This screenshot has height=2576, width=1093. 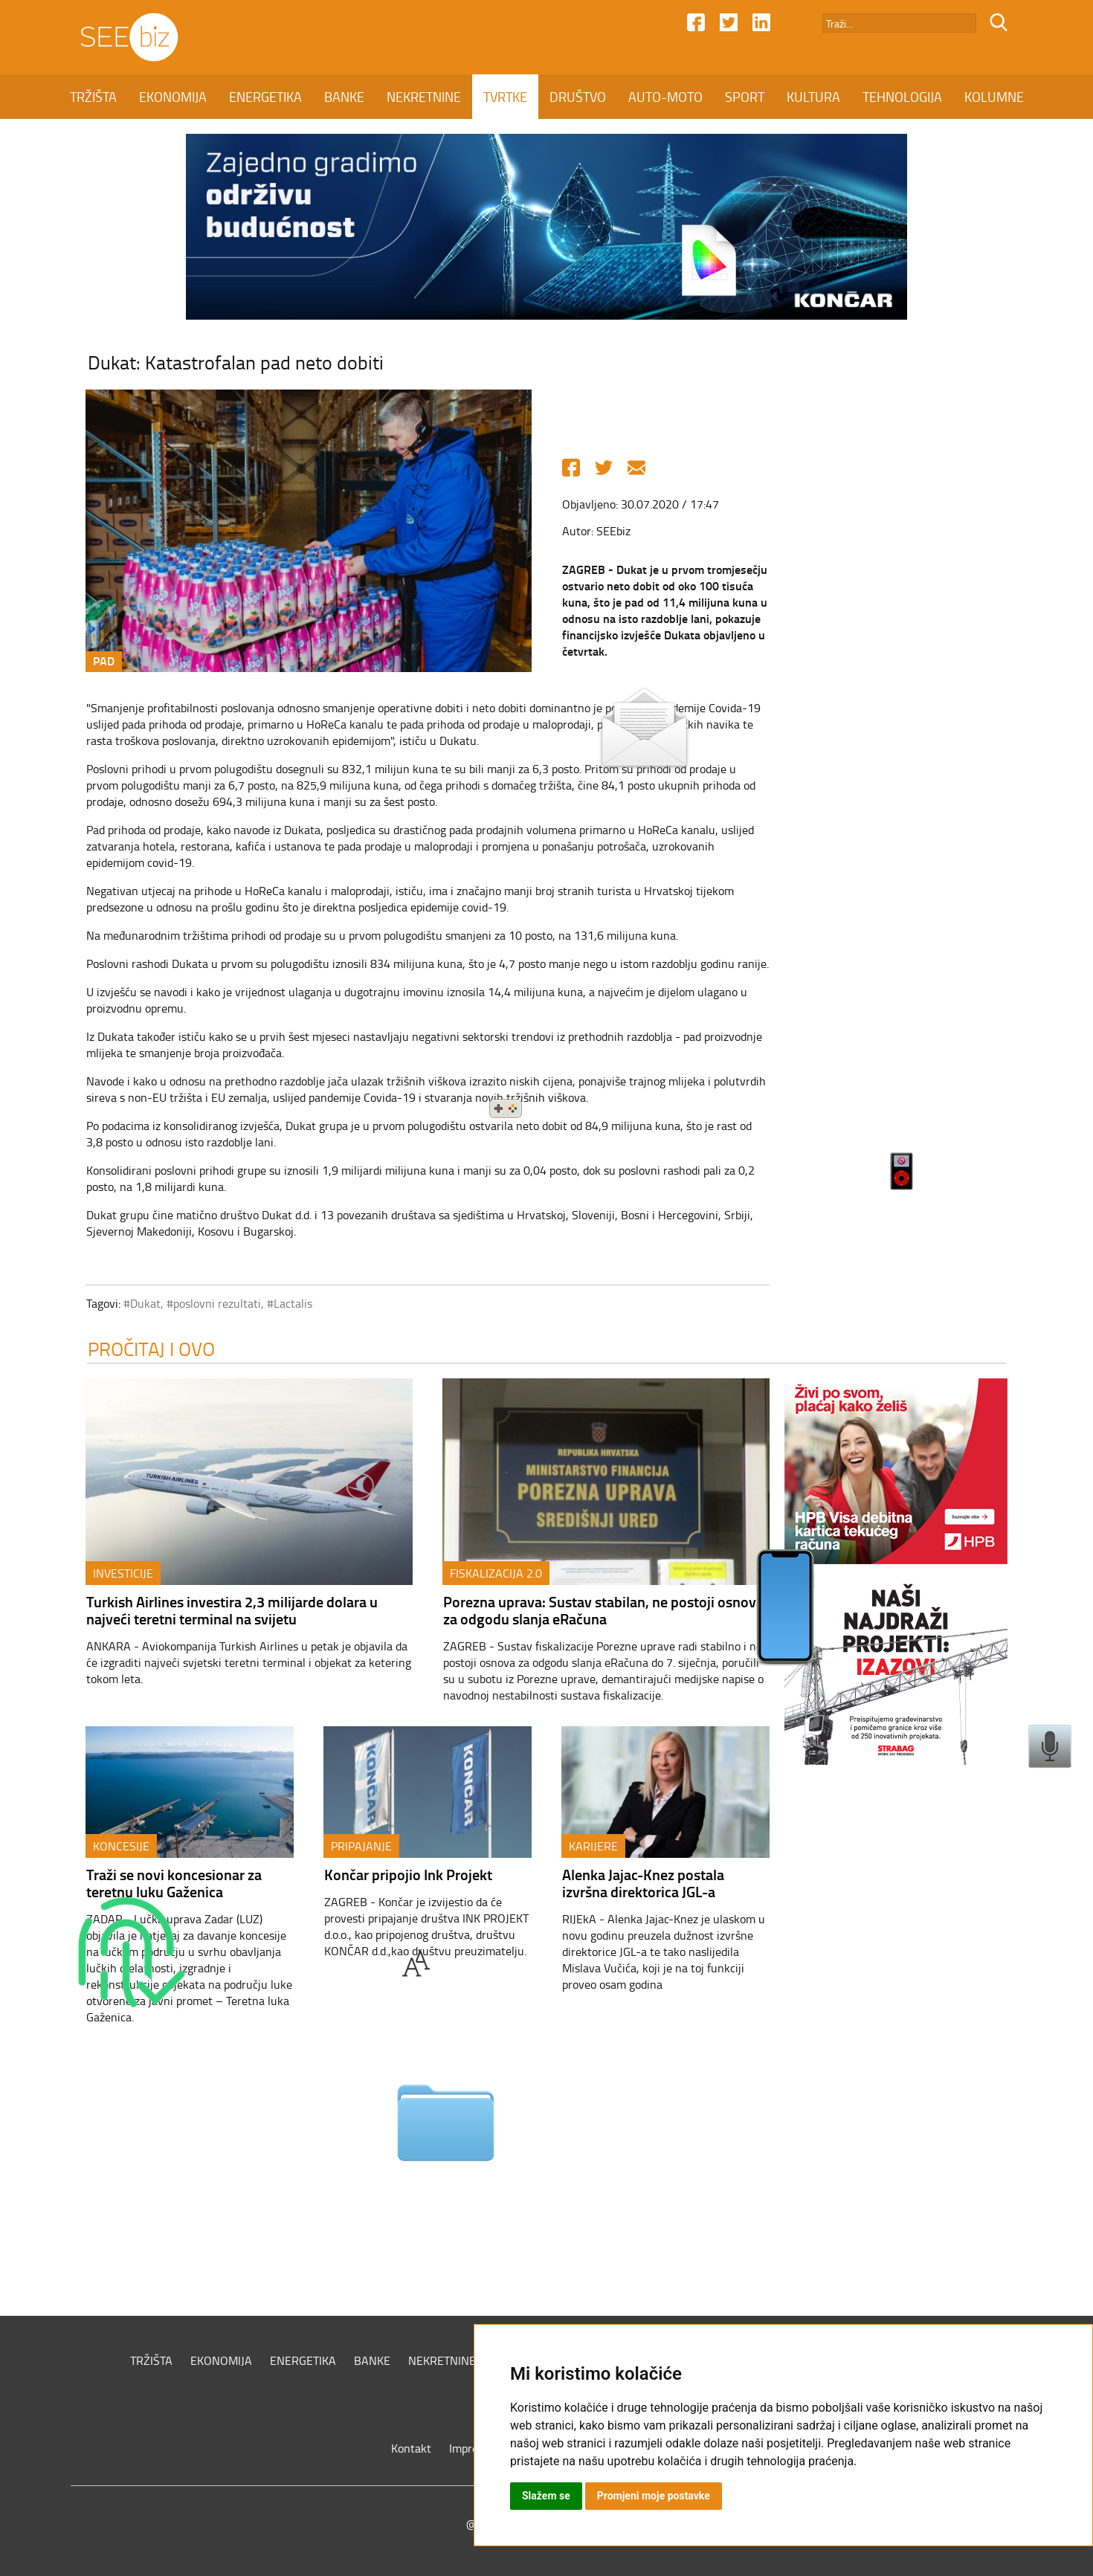 What do you see at coordinates (132, 1952) in the screenshot?
I see `fingerprint successfully recognized` at bounding box center [132, 1952].